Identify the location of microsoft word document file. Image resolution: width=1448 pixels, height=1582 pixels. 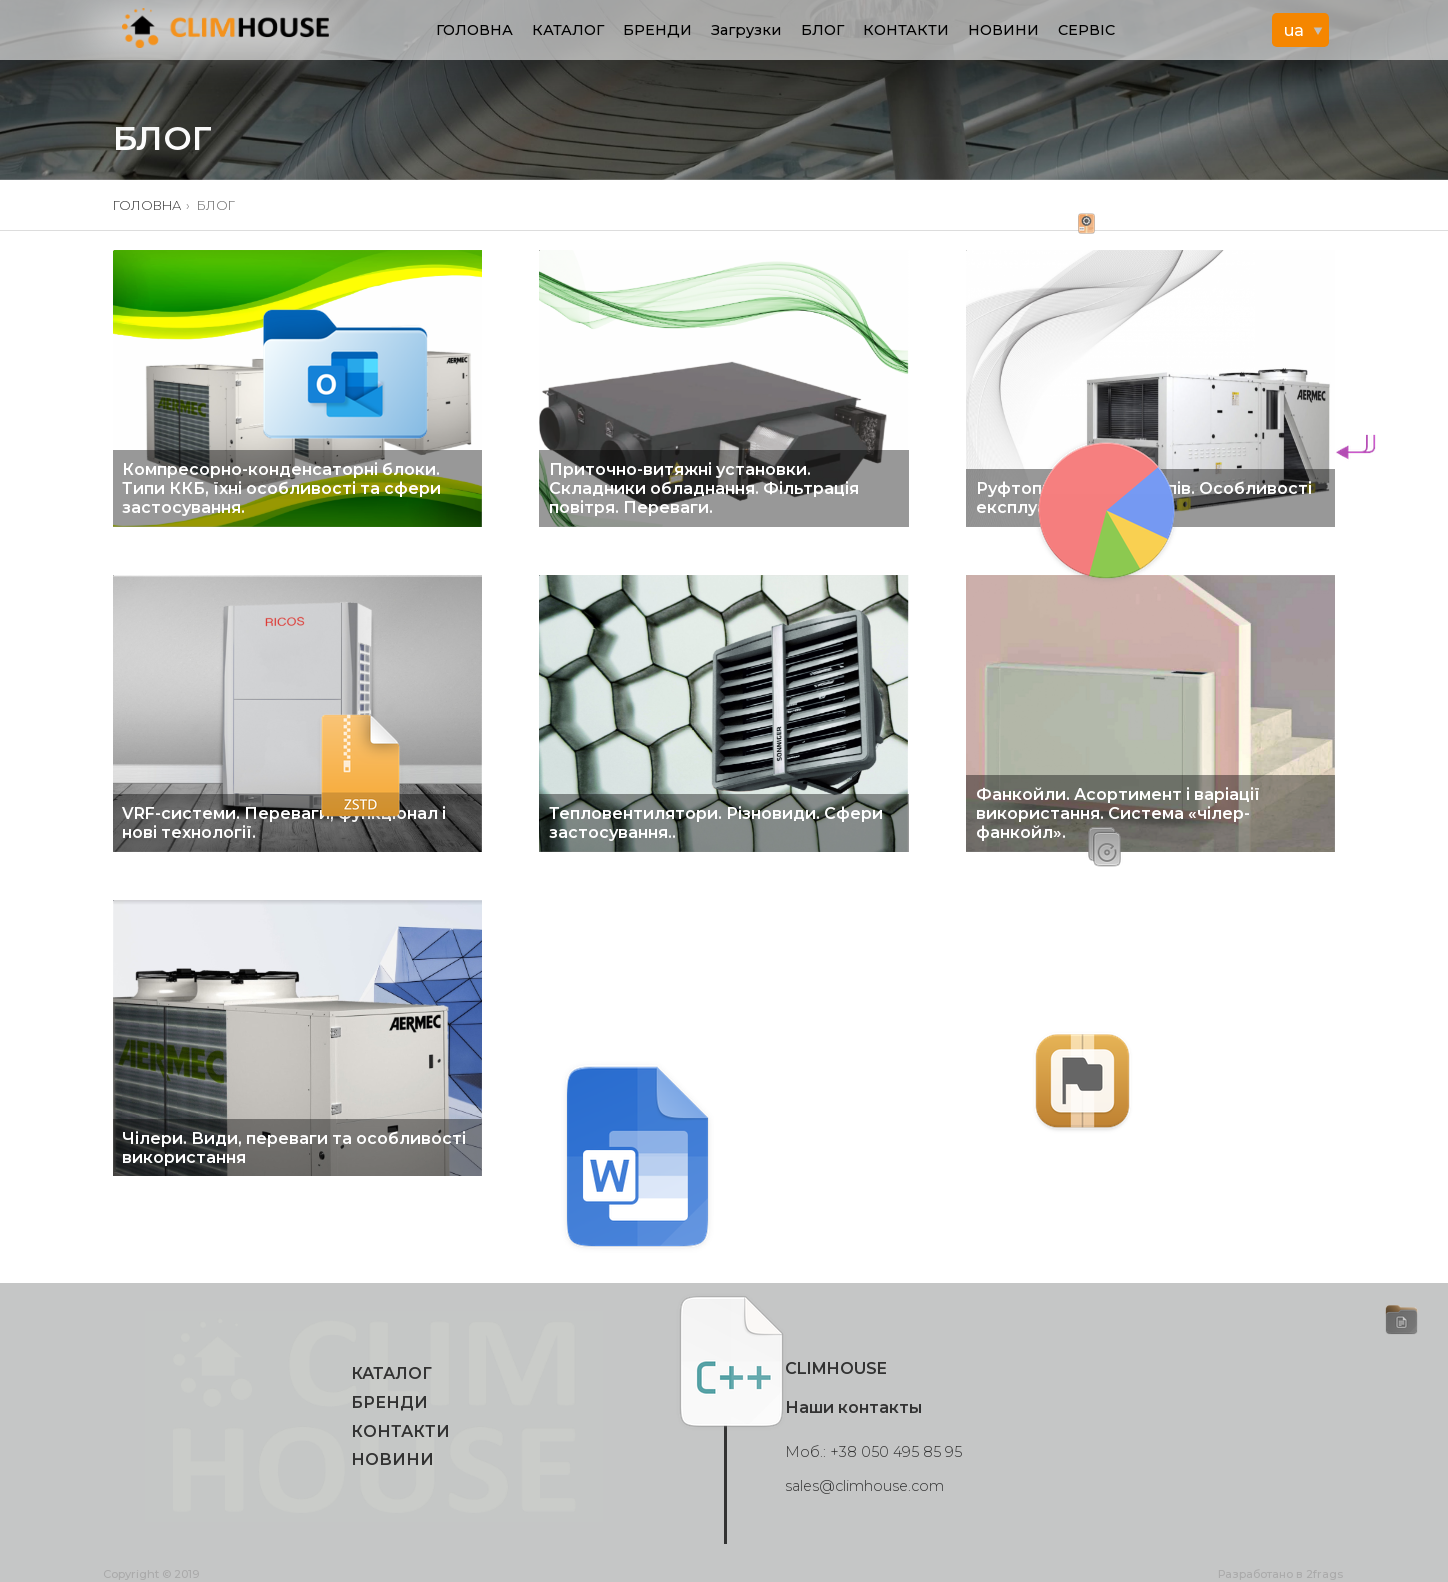
(637, 1156).